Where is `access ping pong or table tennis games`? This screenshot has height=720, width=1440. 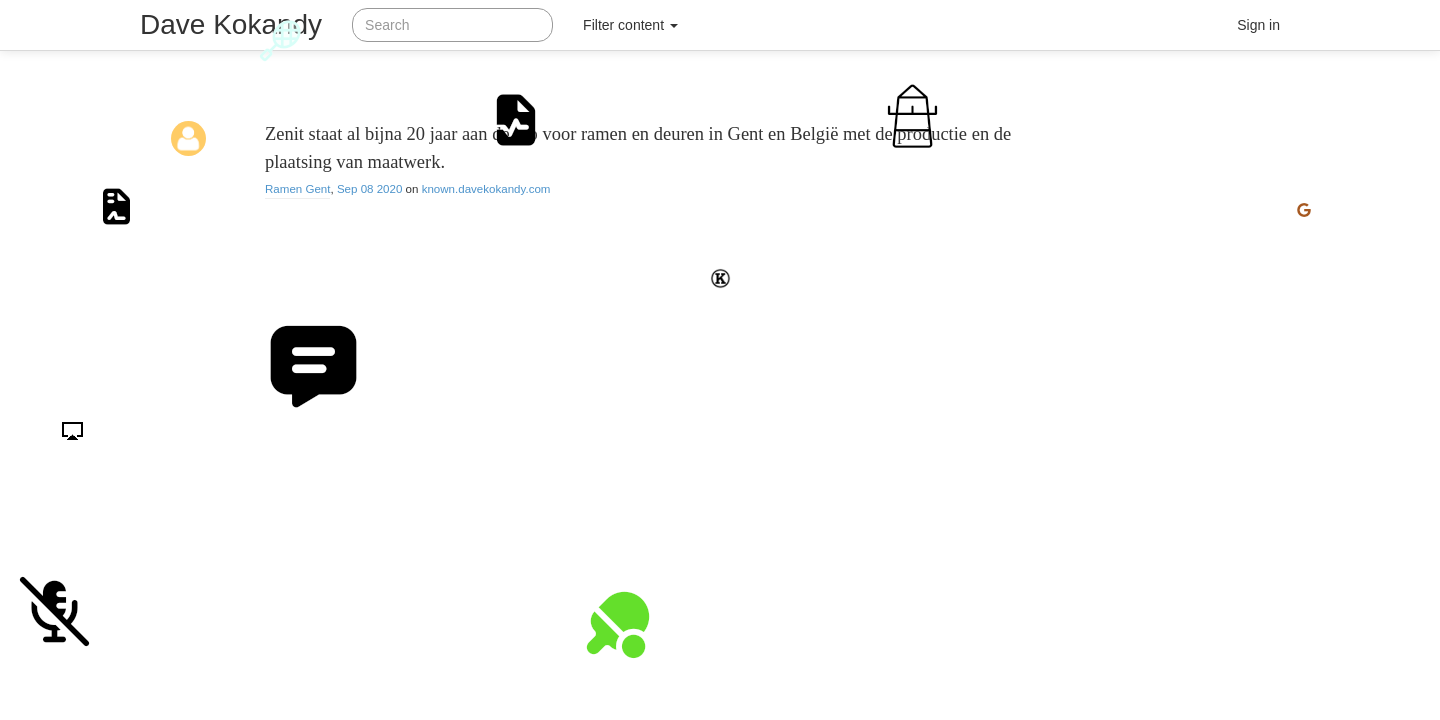 access ping pong or table tennis games is located at coordinates (618, 623).